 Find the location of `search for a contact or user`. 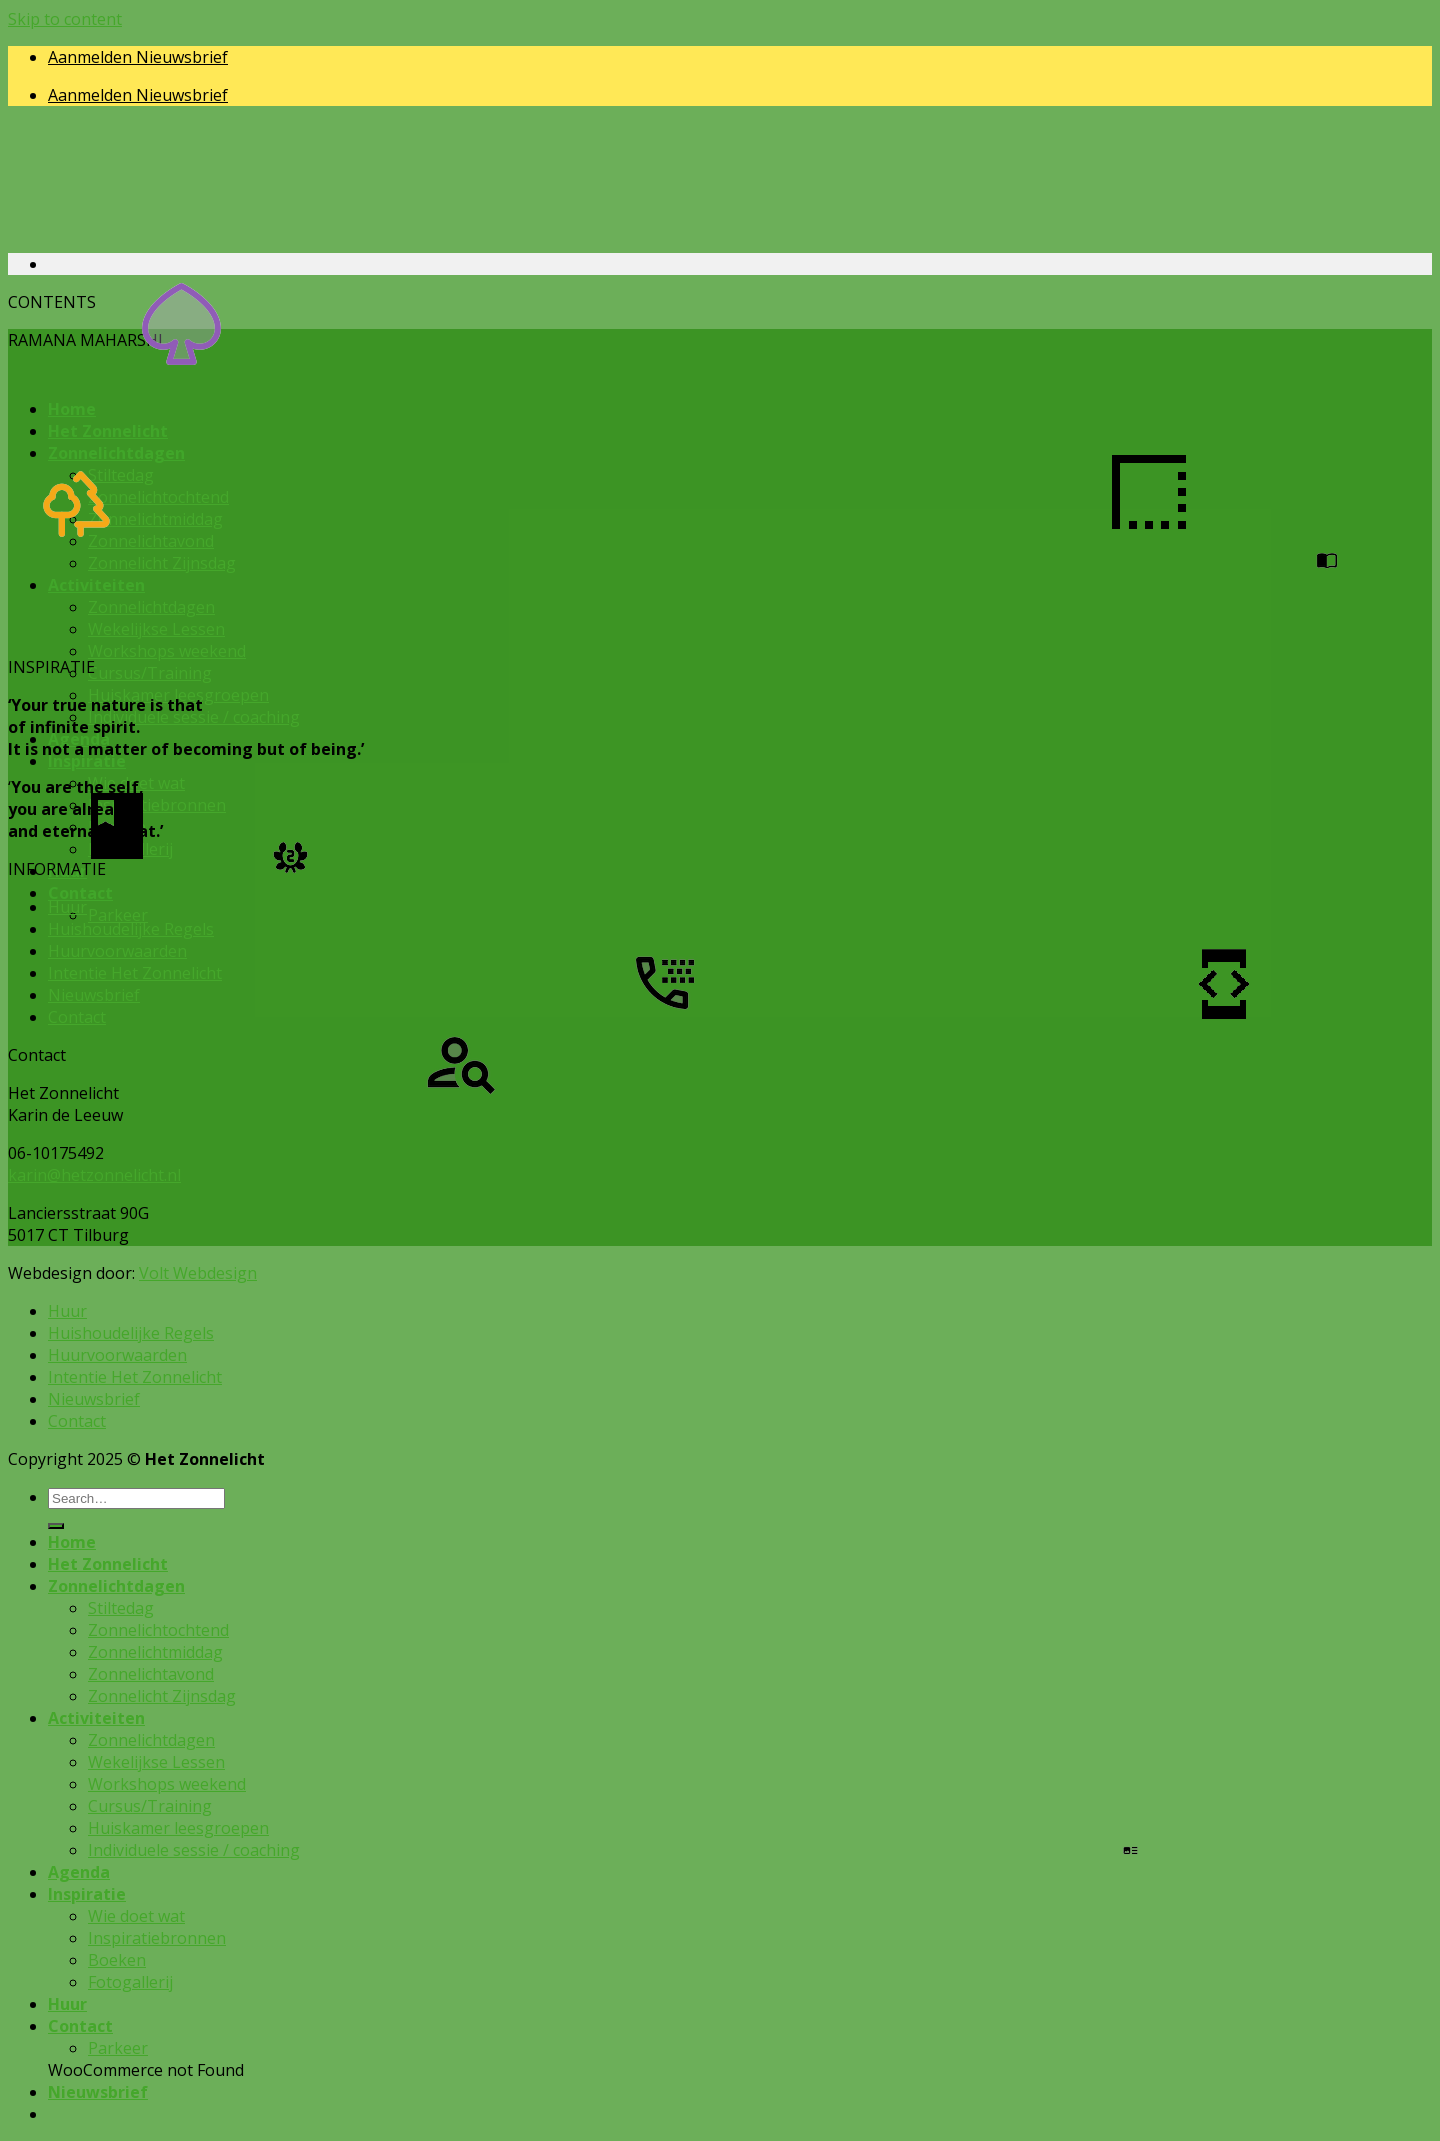

search for a contact or user is located at coordinates (461, 1060).